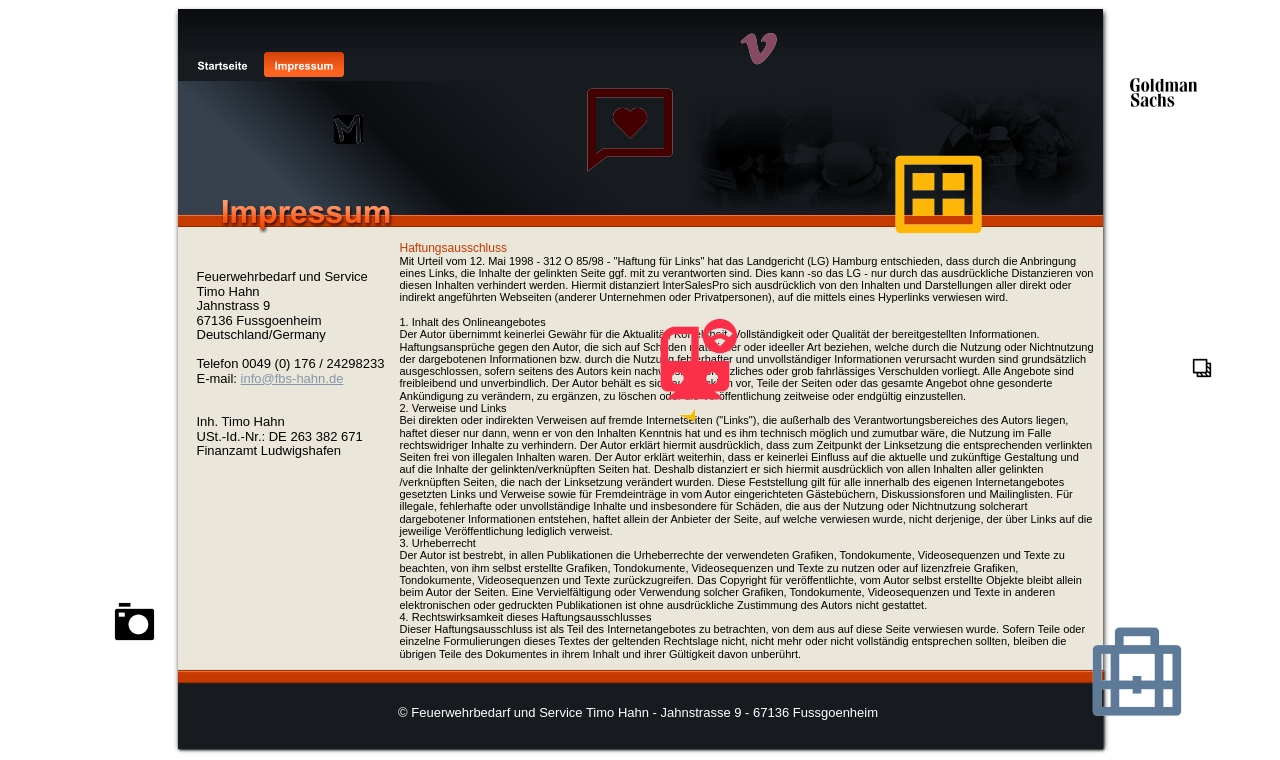 This screenshot has height=760, width=1280. Describe the element at coordinates (348, 129) in the screenshot. I see `visit the models resource website` at that location.